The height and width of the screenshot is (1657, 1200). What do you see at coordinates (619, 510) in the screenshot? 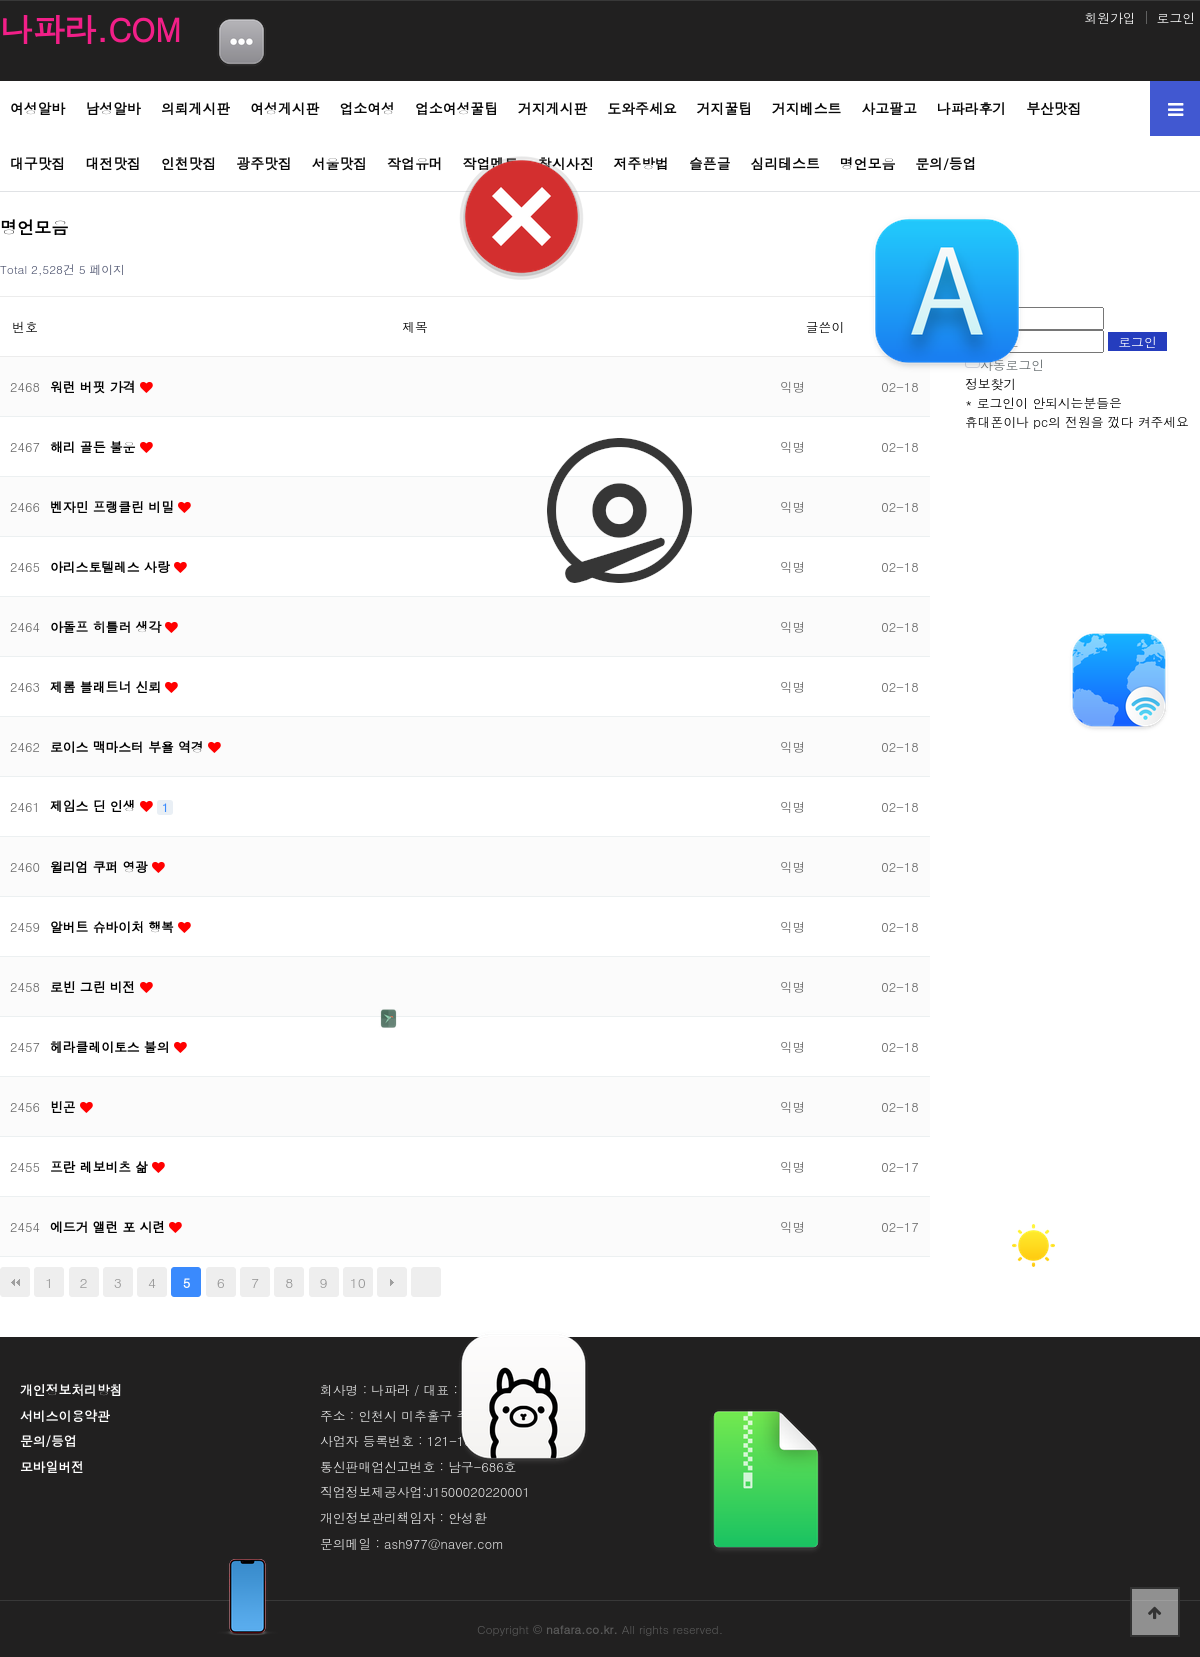
I see `open disk utility to manage storage devices` at bounding box center [619, 510].